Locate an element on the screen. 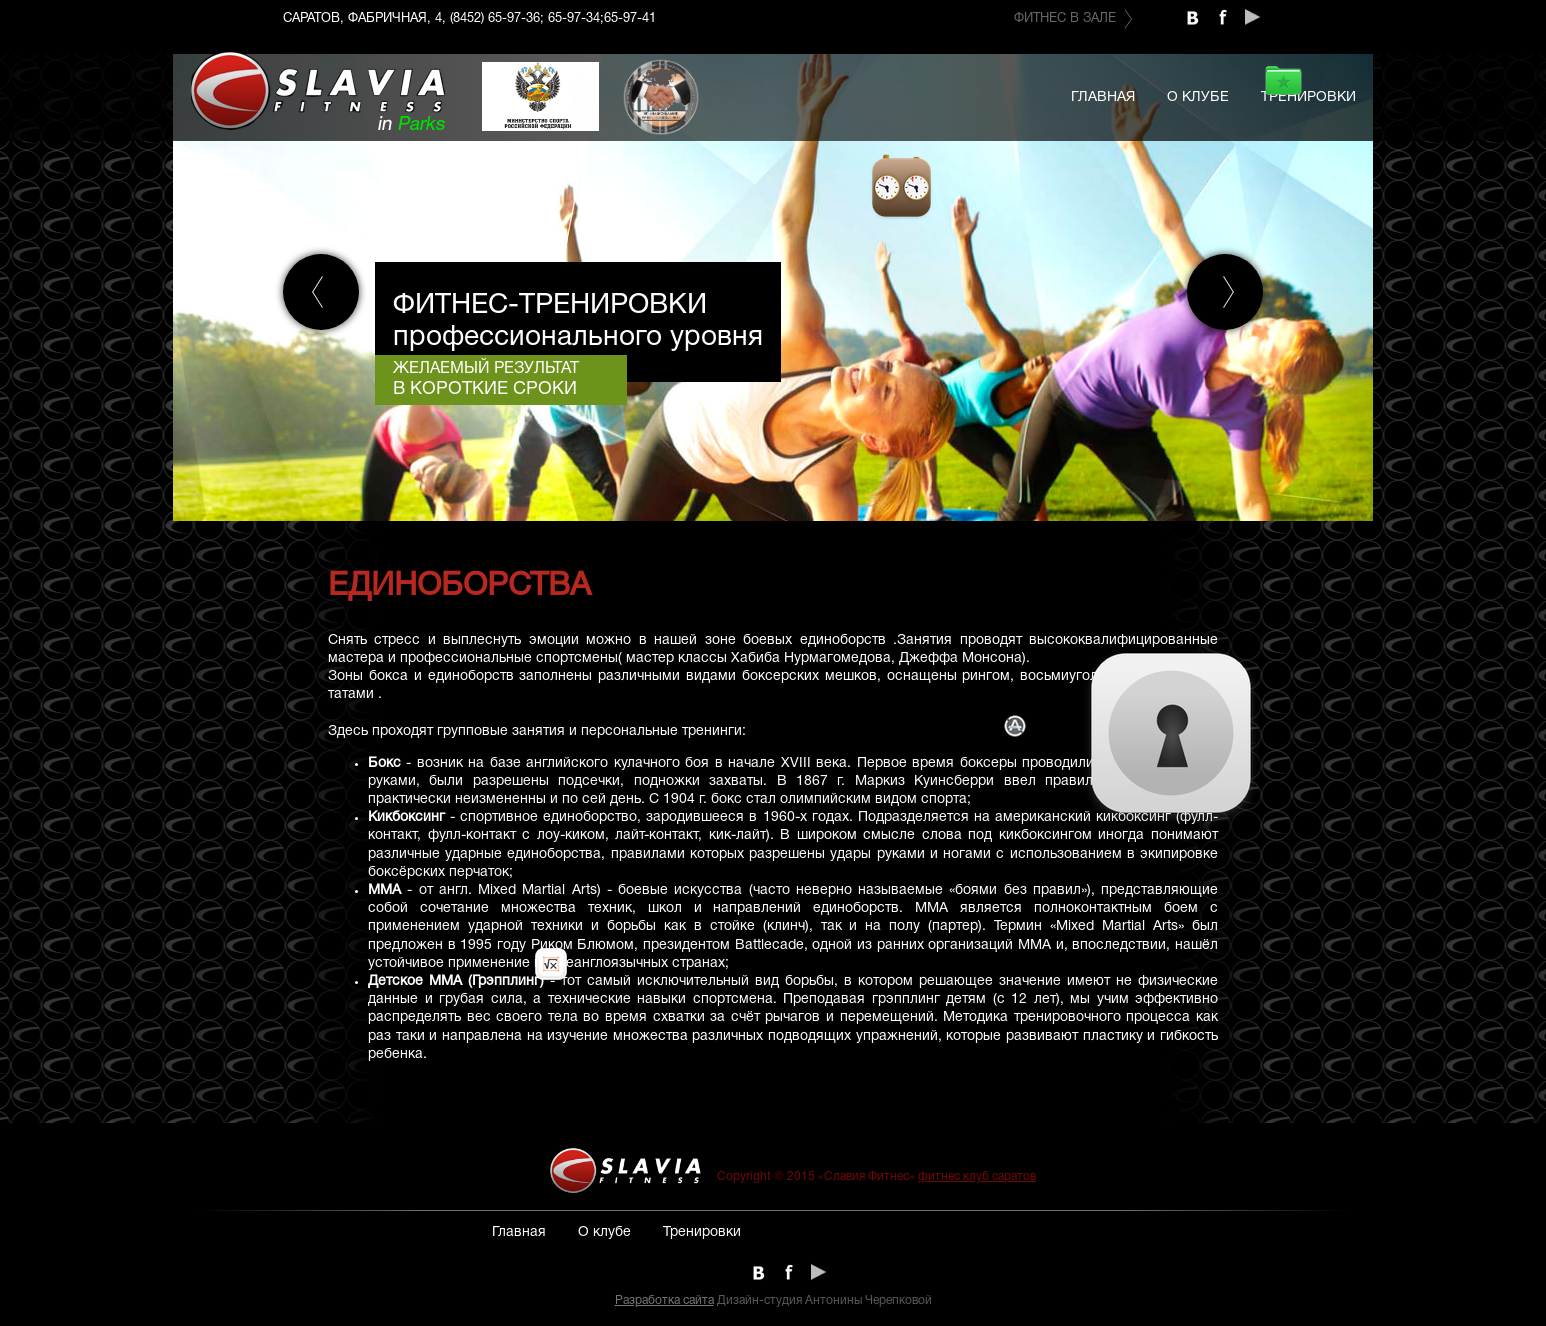 This screenshot has height=1326, width=1546. open the chess clock app is located at coordinates (901, 187).